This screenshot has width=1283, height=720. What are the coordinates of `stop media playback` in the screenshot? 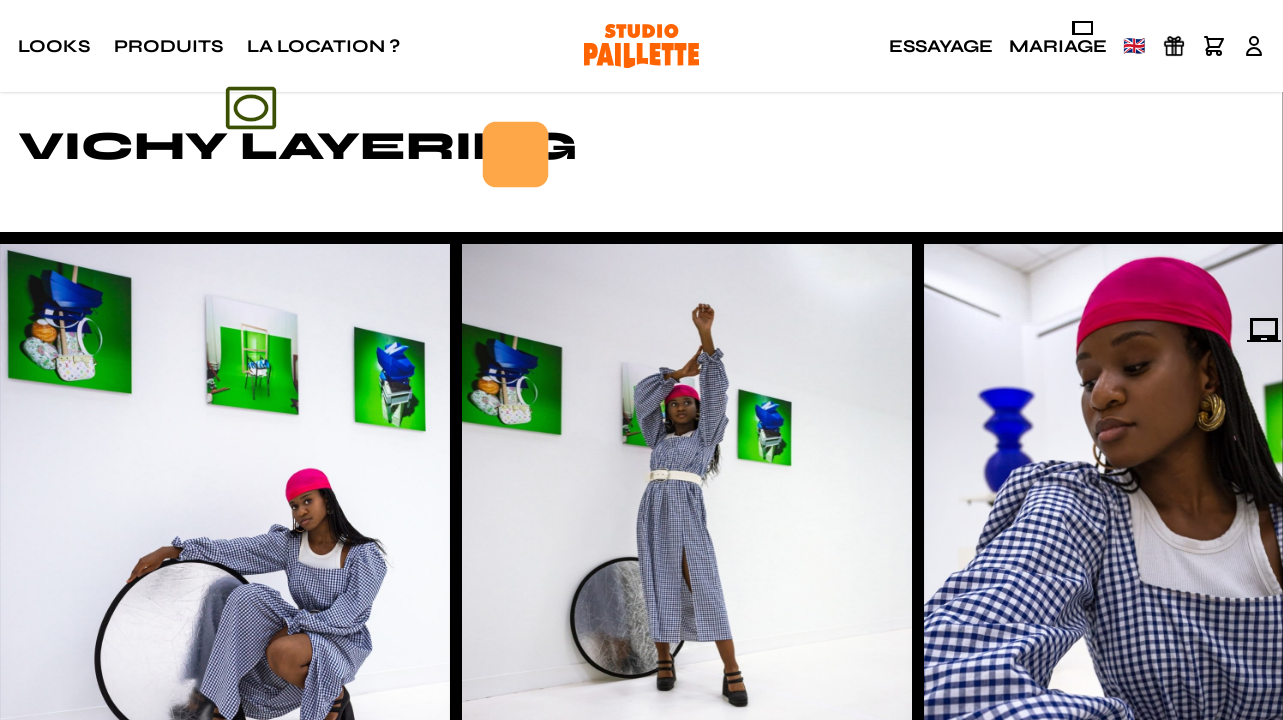 It's located at (515, 154).